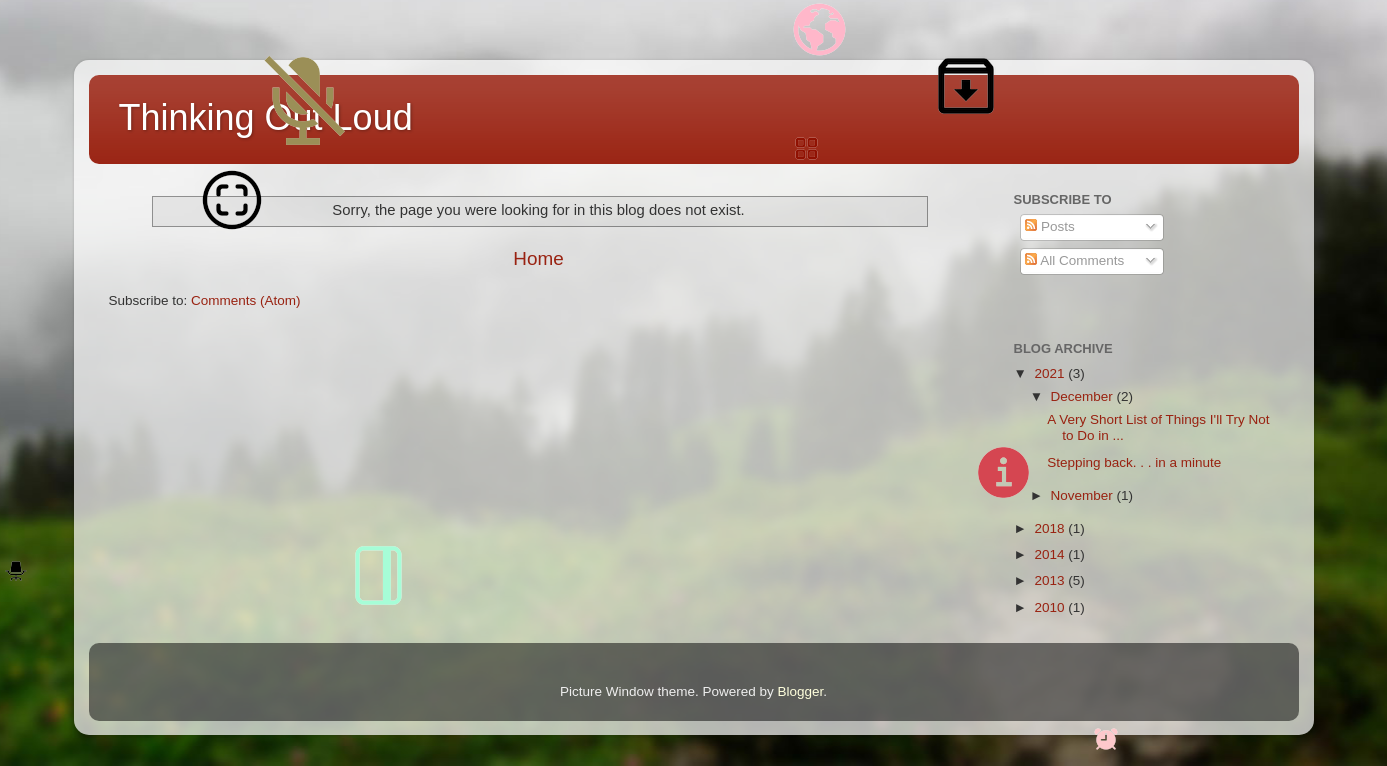  What do you see at coordinates (232, 200) in the screenshot?
I see `tap to scan a QR code or barcode` at bounding box center [232, 200].